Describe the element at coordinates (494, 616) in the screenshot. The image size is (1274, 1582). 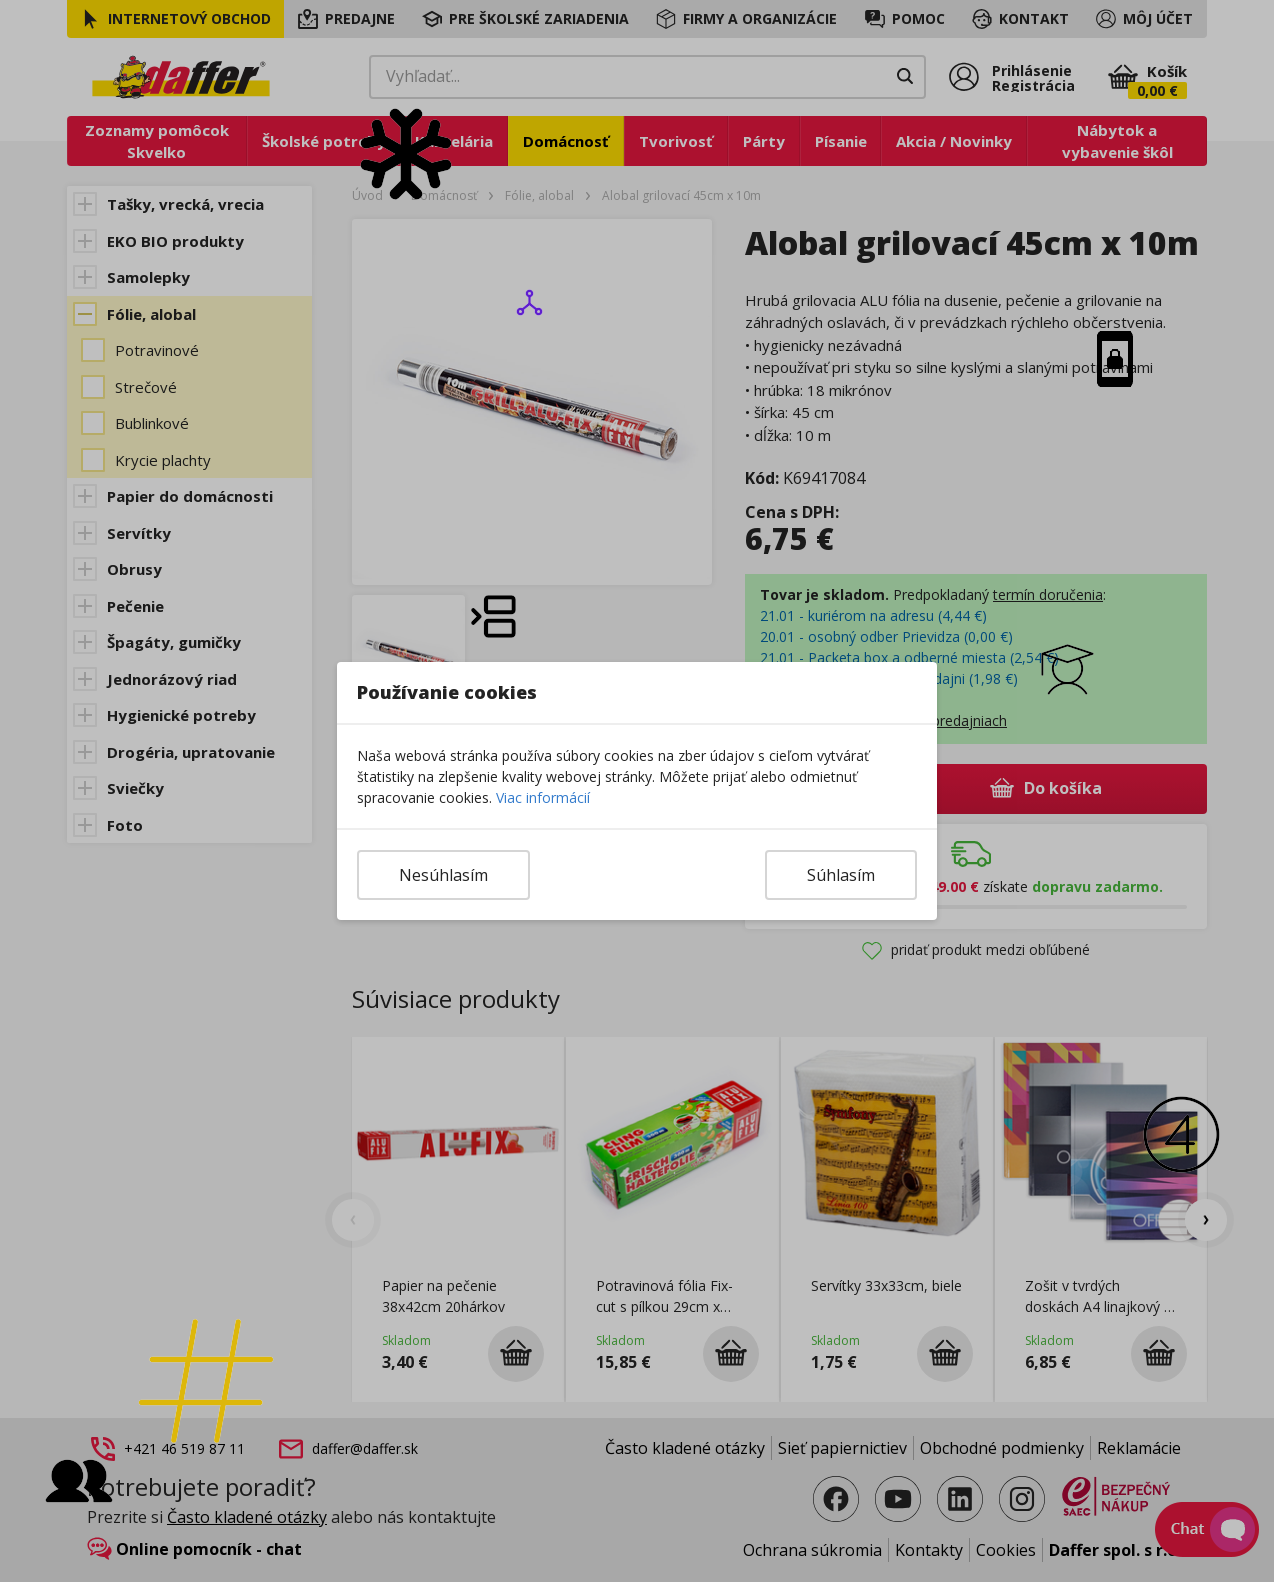
I see `insert element at the beginning of a list` at that location.